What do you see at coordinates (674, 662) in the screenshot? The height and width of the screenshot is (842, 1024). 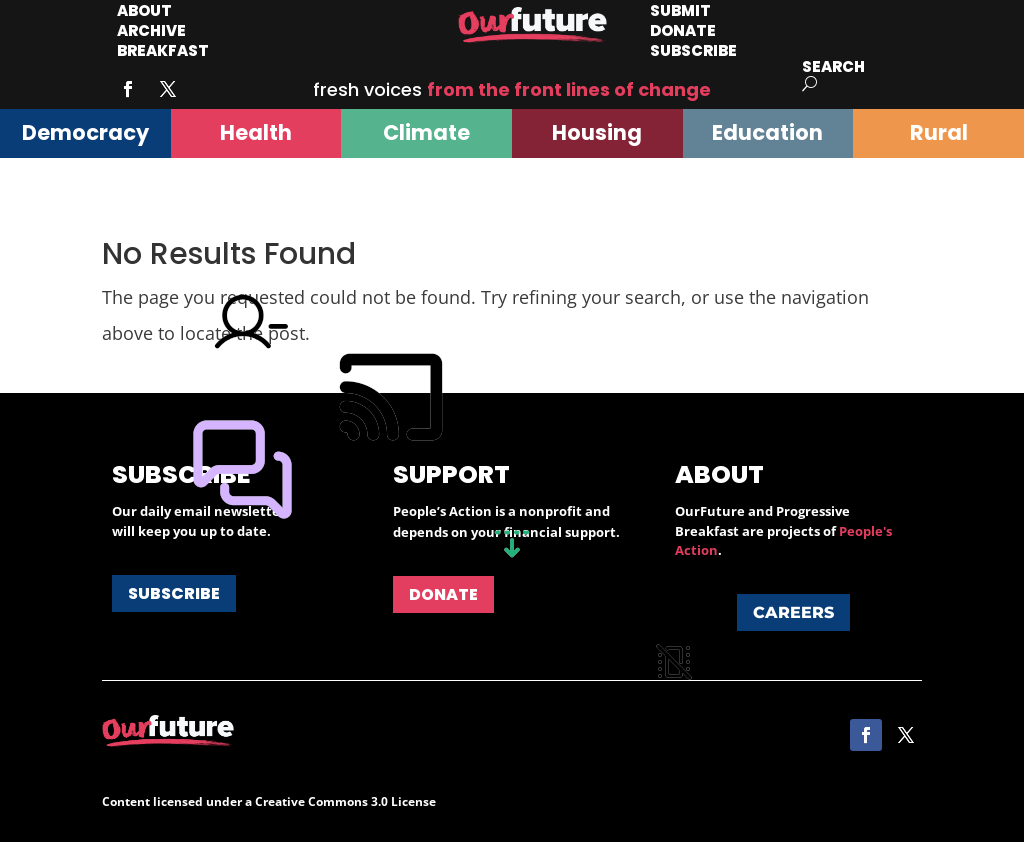 I see `container disabled or unavailable` at bounding box center [674, 662].